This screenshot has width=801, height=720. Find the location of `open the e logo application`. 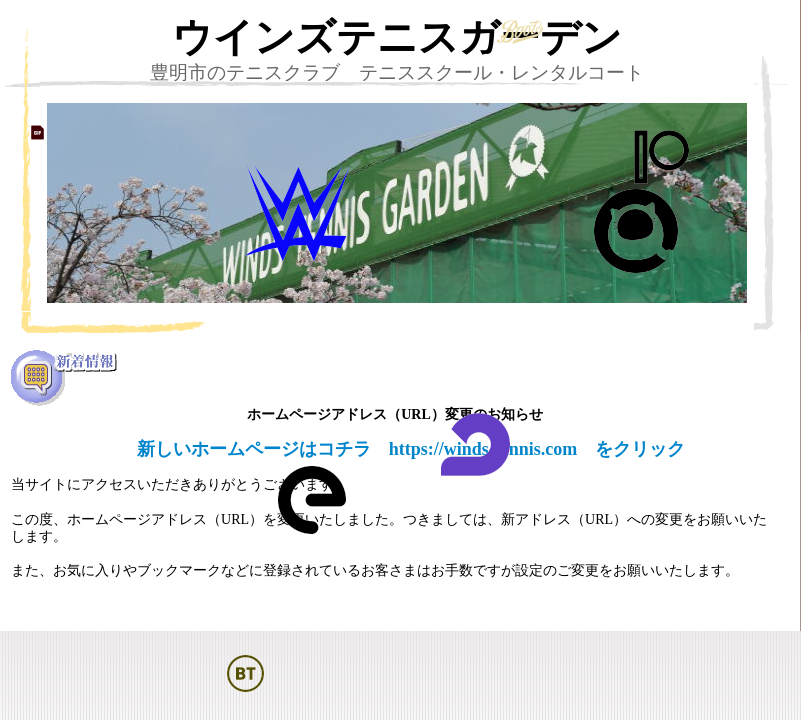

open the e logo application is located at coordinates (312, 500).